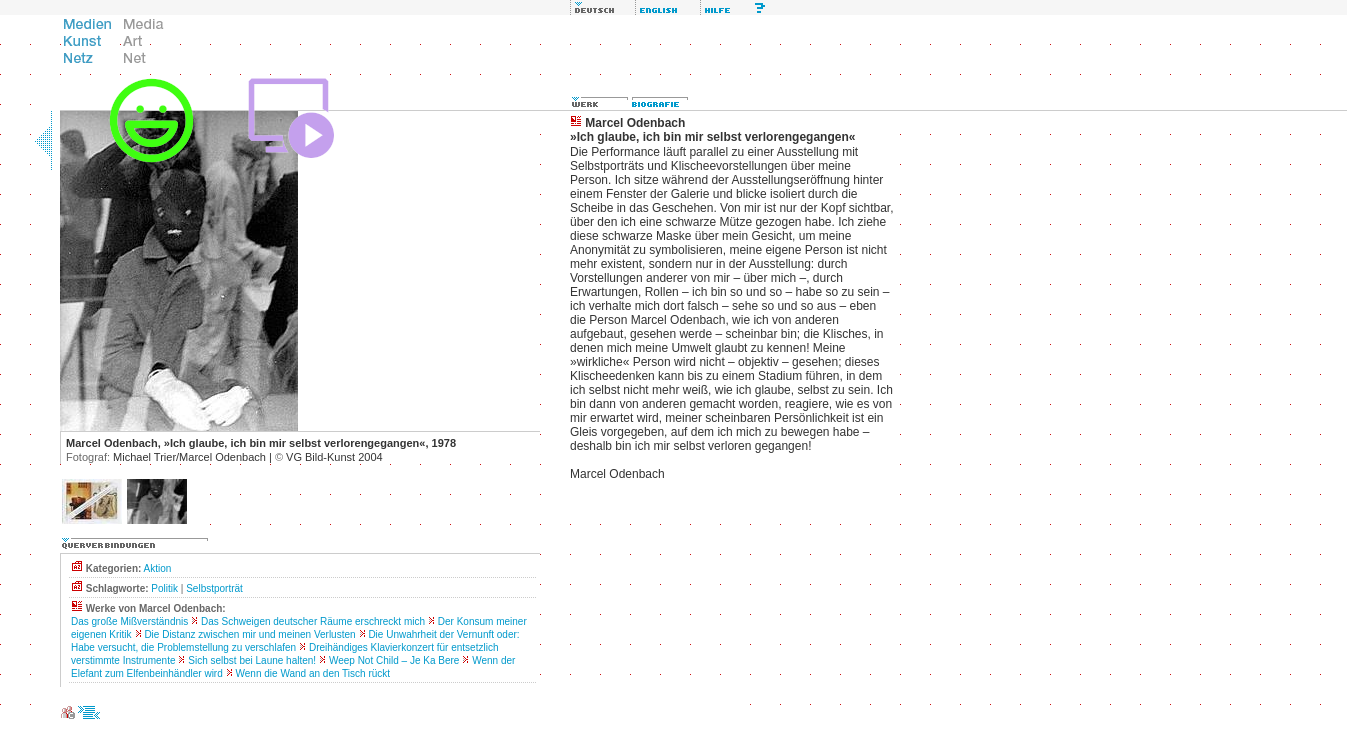 The image size is (1347, 734). I want to click on react with laughter to a message, so click(151, 120).